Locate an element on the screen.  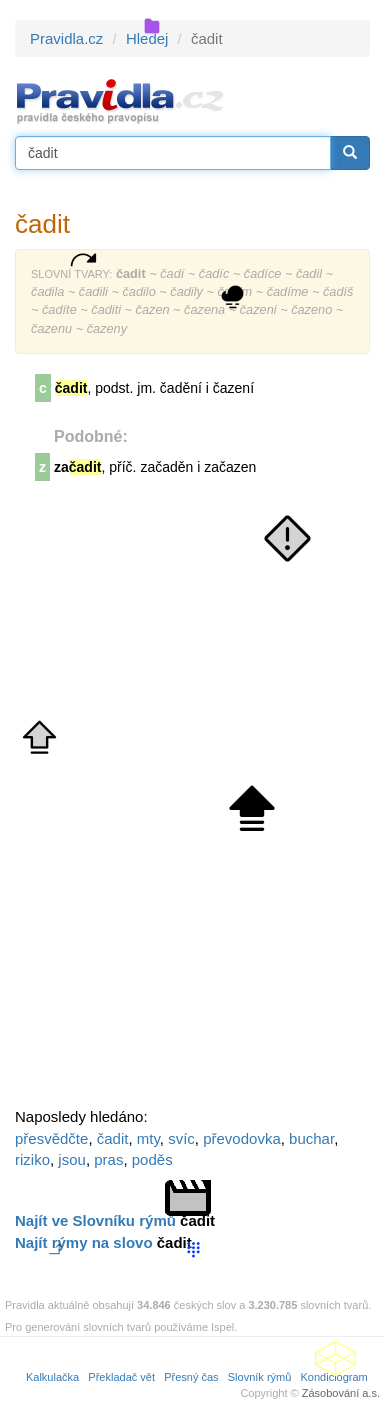
upload file or content is located at coordinates (252, 810).